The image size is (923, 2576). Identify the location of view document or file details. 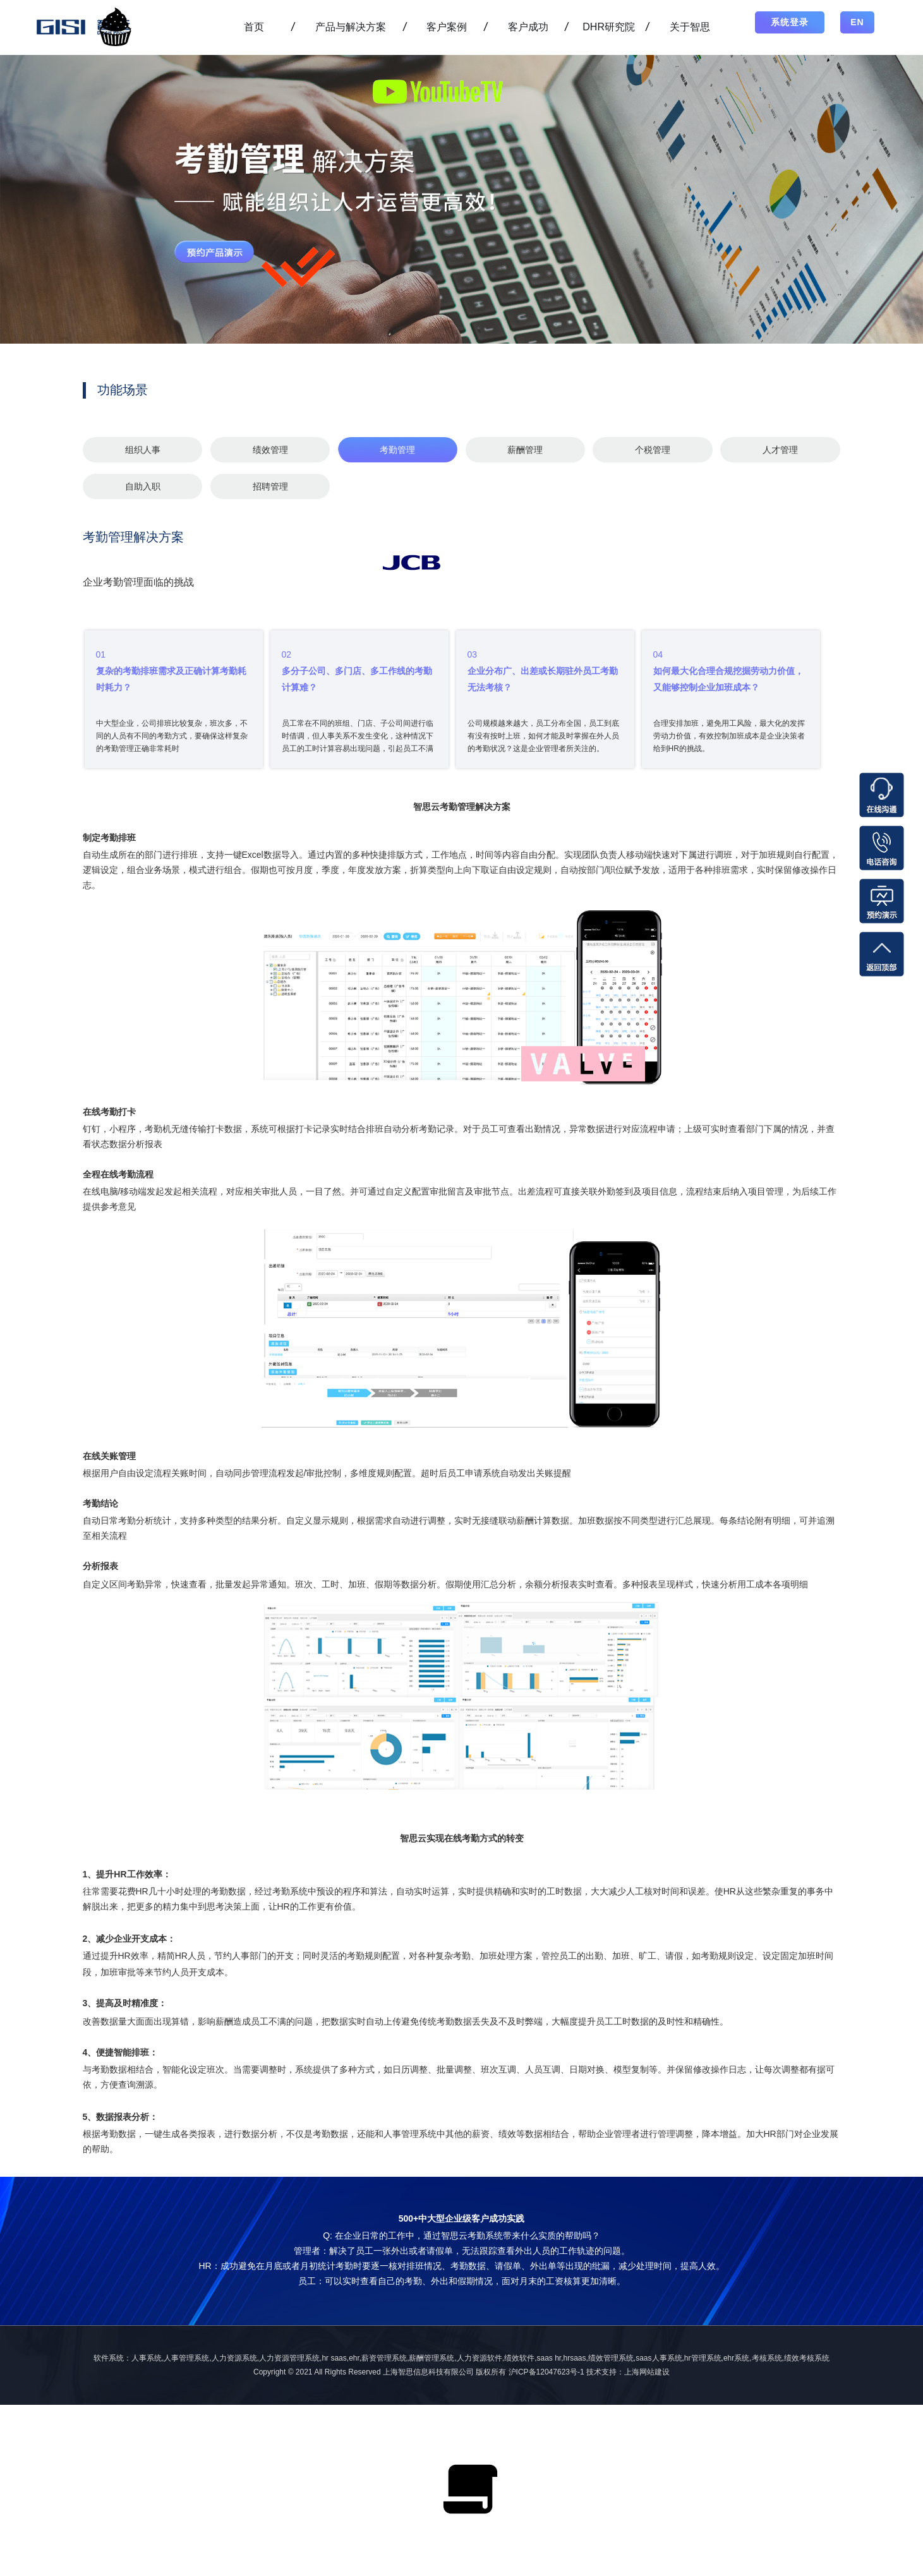
(470, 2489).